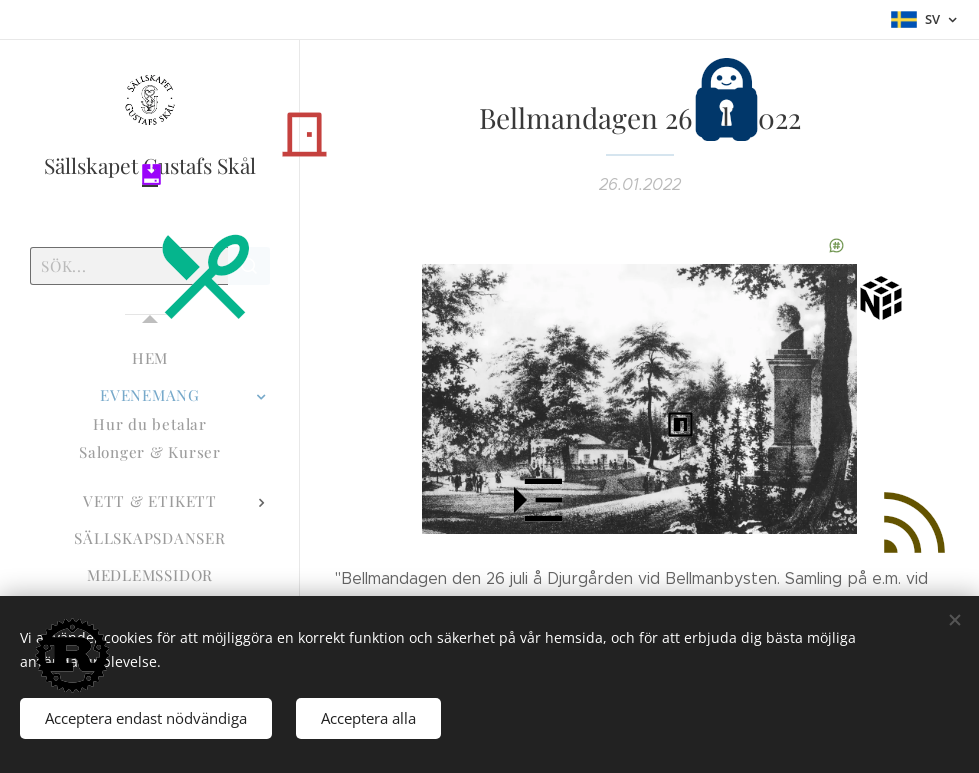  I want to click on browse nearby restaurants, so click(205, 274).